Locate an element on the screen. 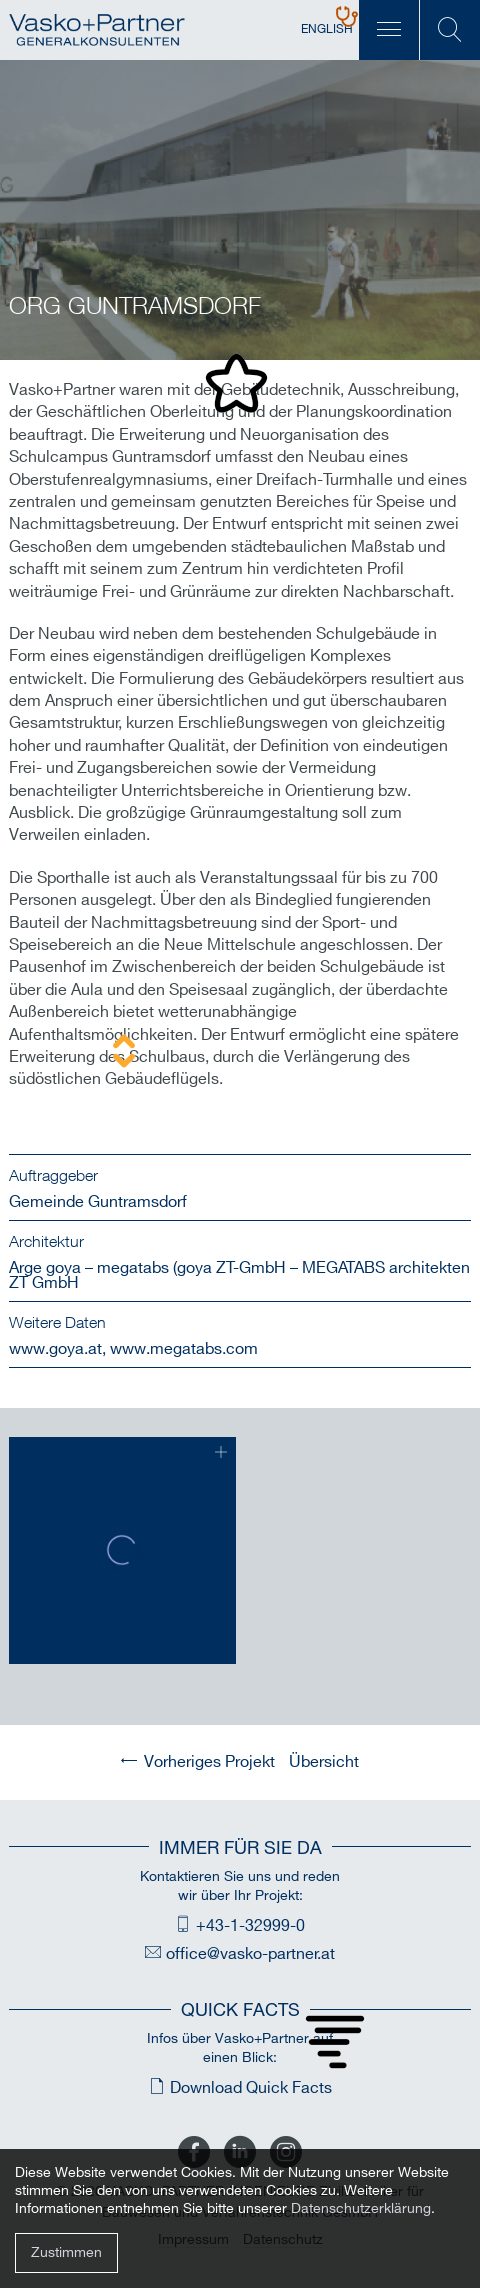 The height and width of the screenshot is (2288, 480). add item to favorites is located at coordinates (236, 384).